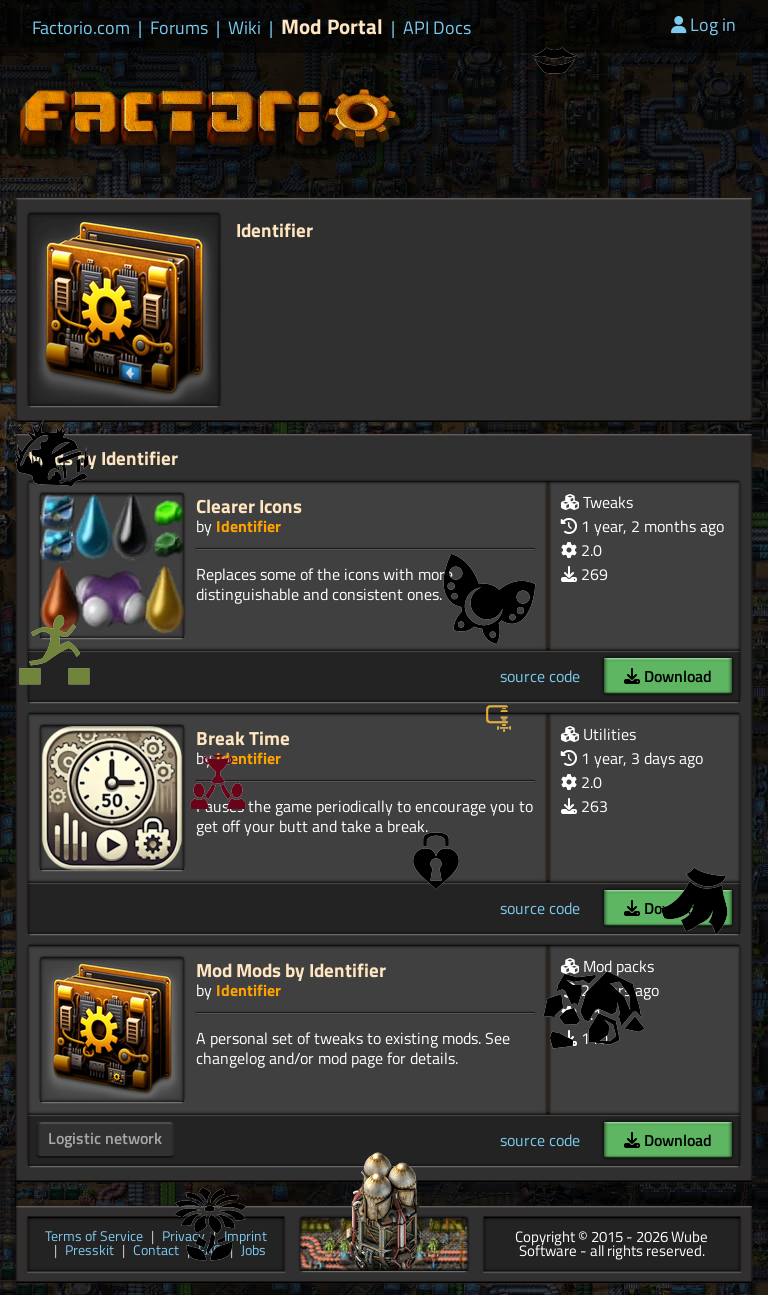 The width and height of the screenshot is (768, 1295). Describe the element at coordinates (209, 1222) in the screenshot. I see `decorative flower icon for nature or garden-themed content` at that location.